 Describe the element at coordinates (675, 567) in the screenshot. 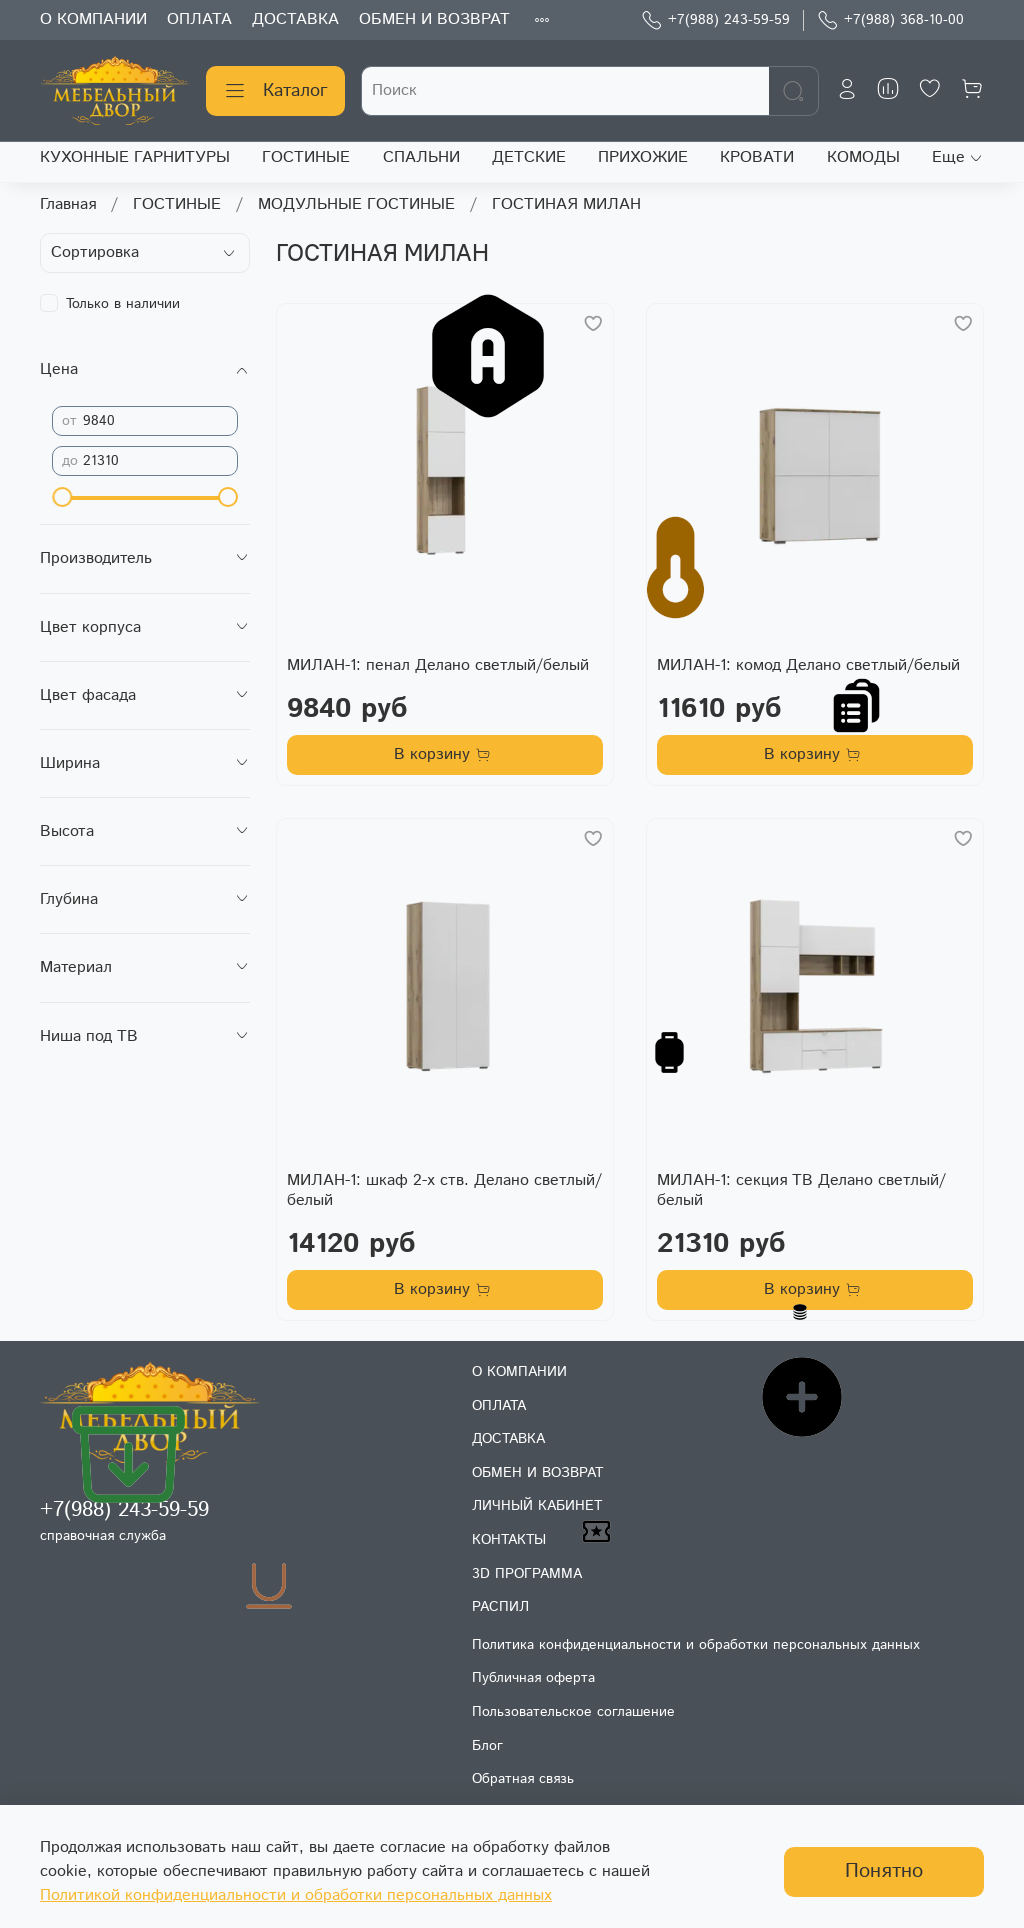

I see `indicates moderate temperature level` at that location.